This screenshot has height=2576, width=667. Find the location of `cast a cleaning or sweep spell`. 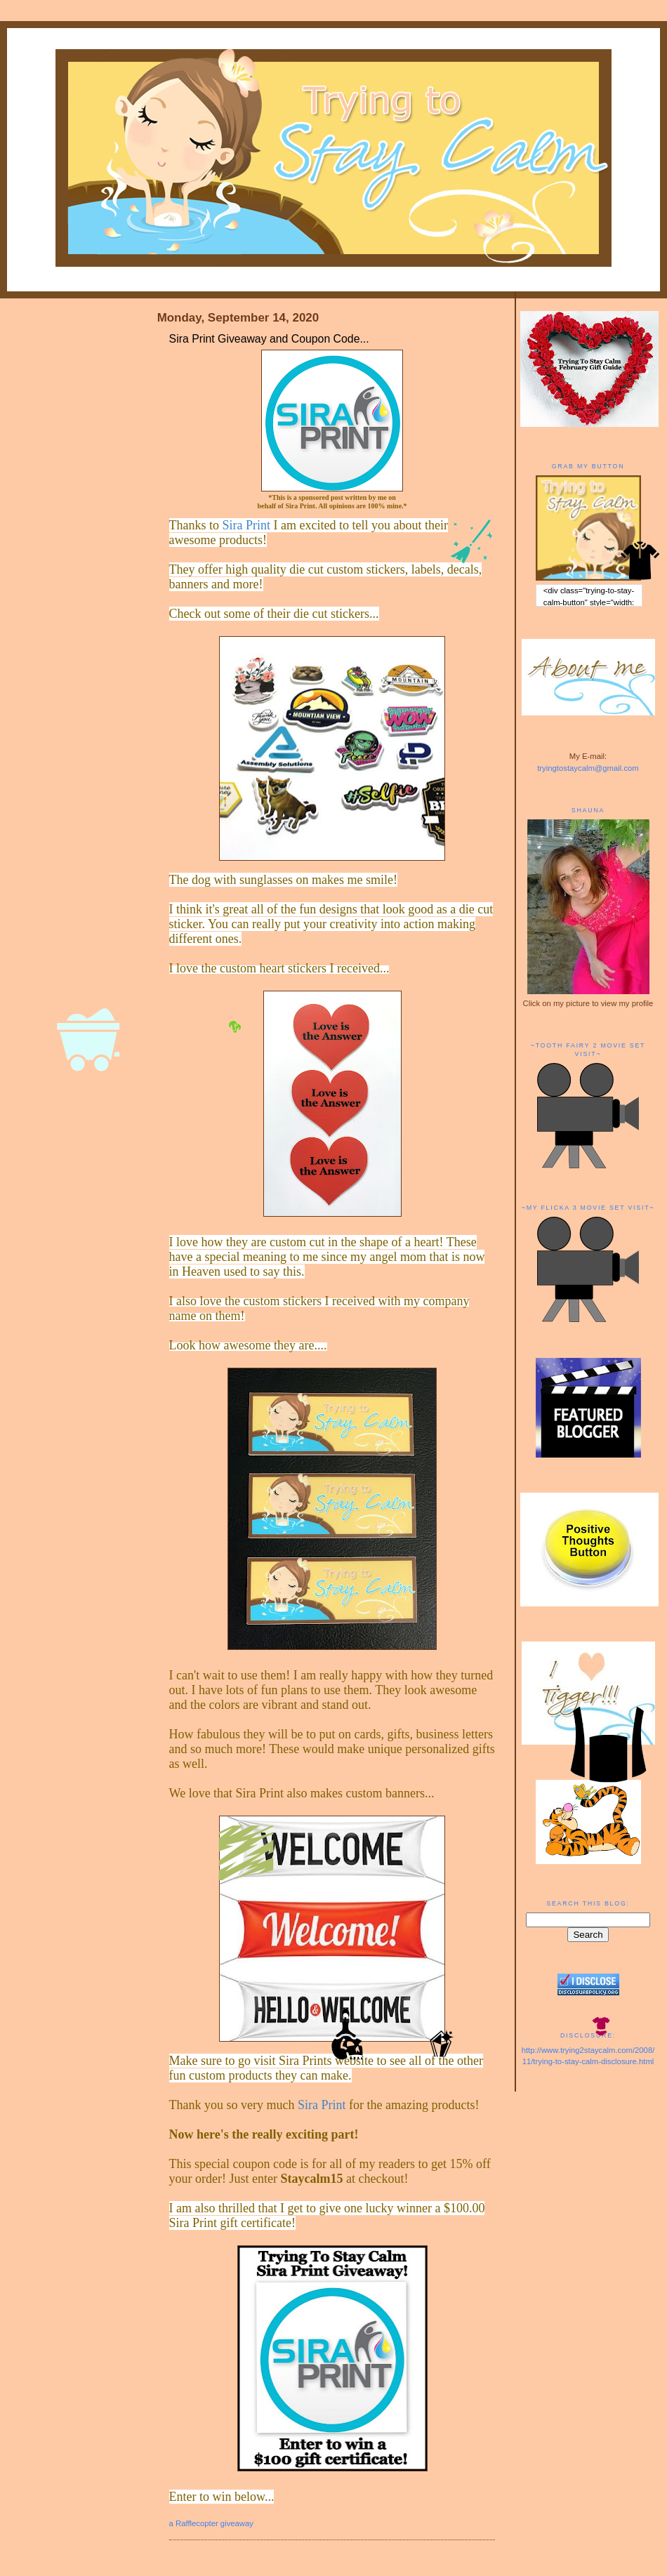

cast a cleaning or sweep spell is located at coordinates (471, 541).